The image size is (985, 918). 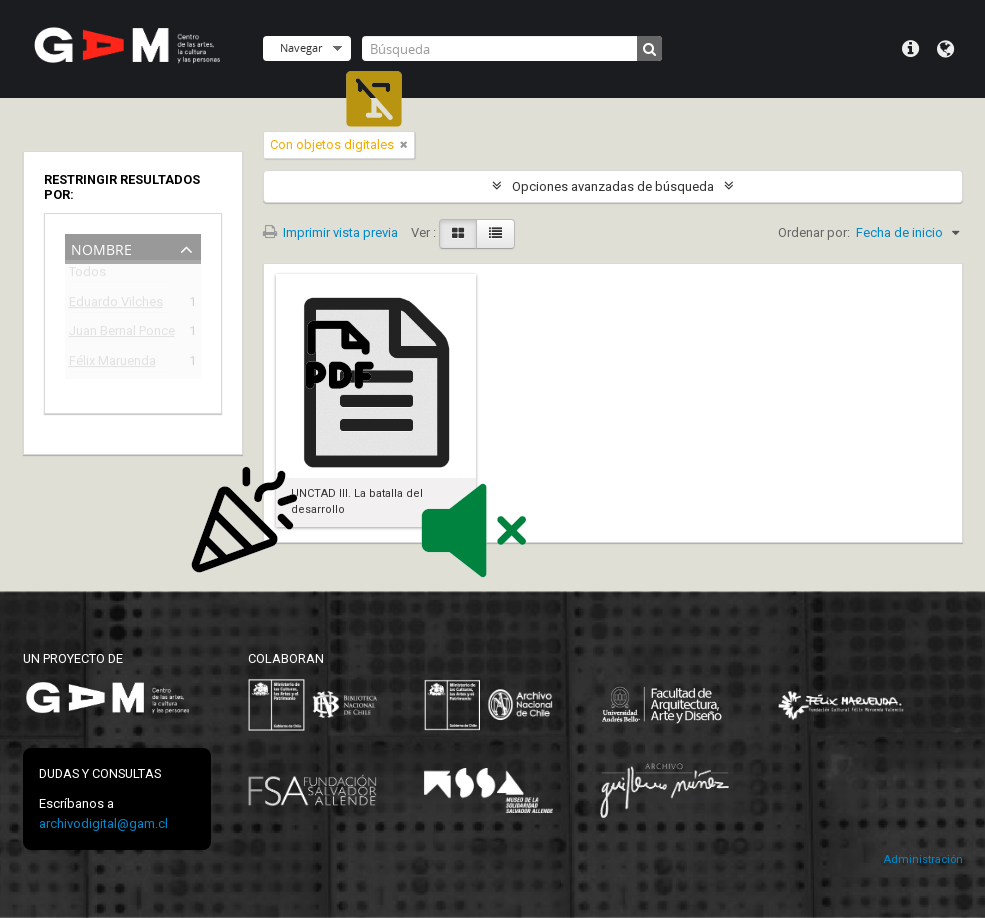 What do you see at coordinates (468, 530) in the screenshot?
I see `mute audio` at bounding box center [468, 530].